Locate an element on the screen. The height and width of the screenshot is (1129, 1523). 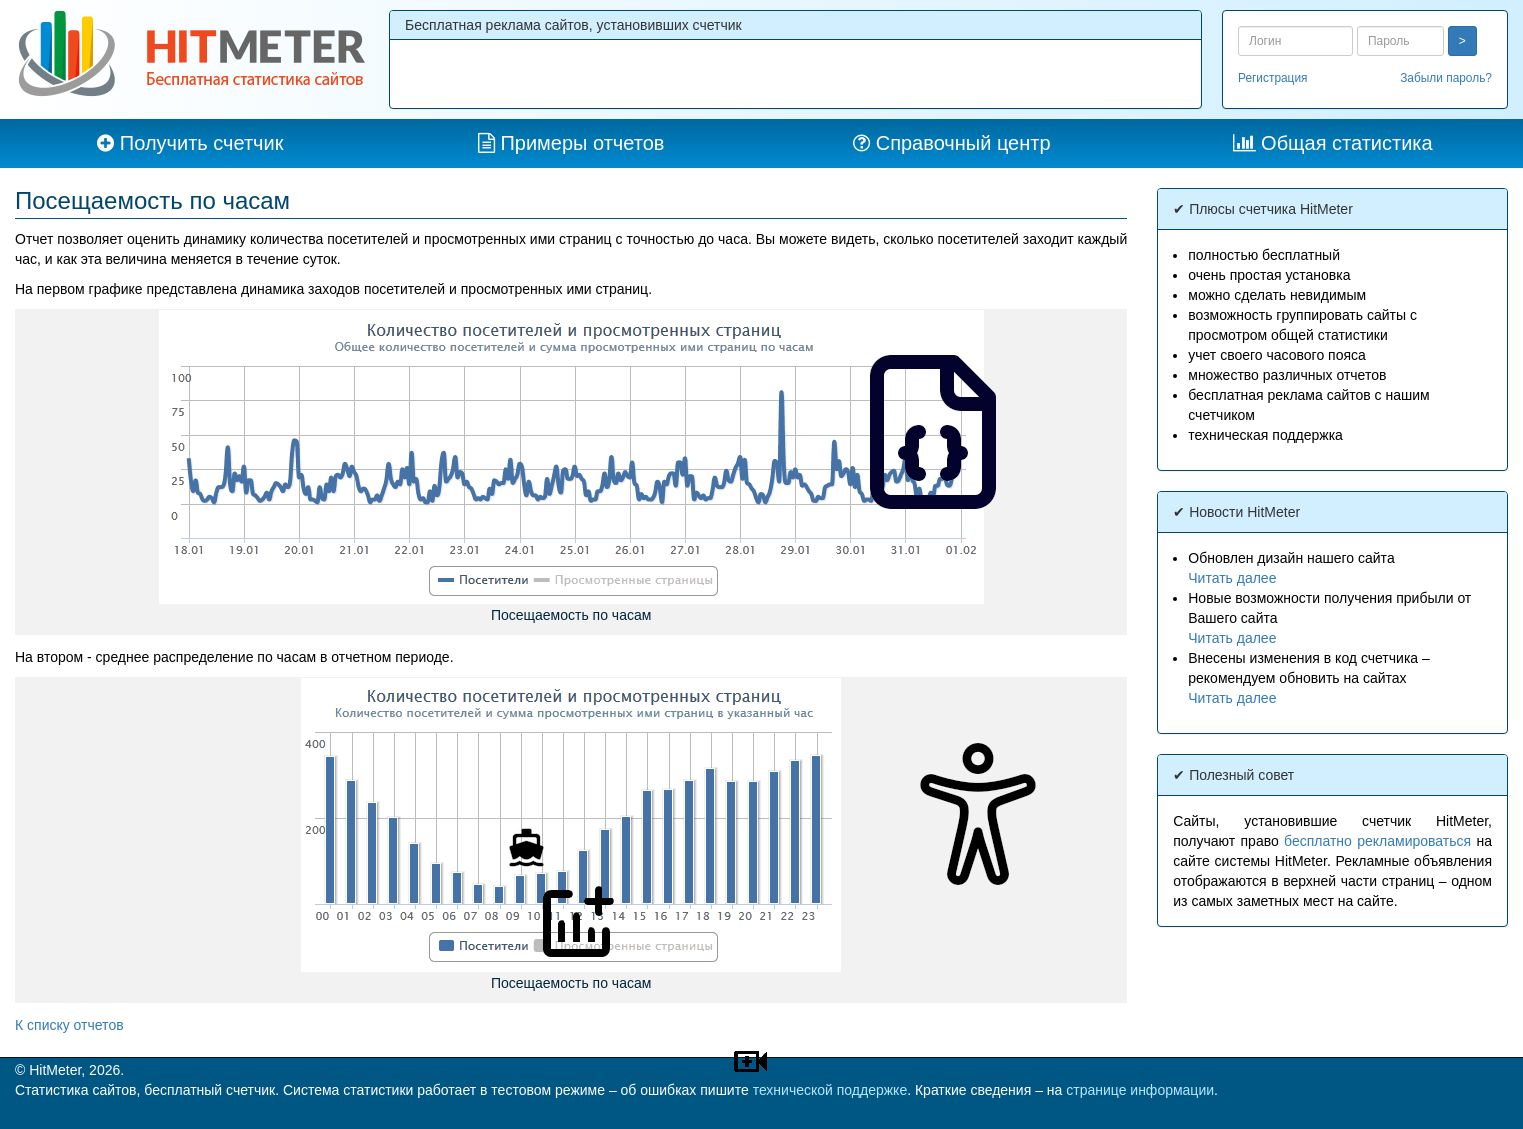
start a new video call is located at coordinates (750, 1061).